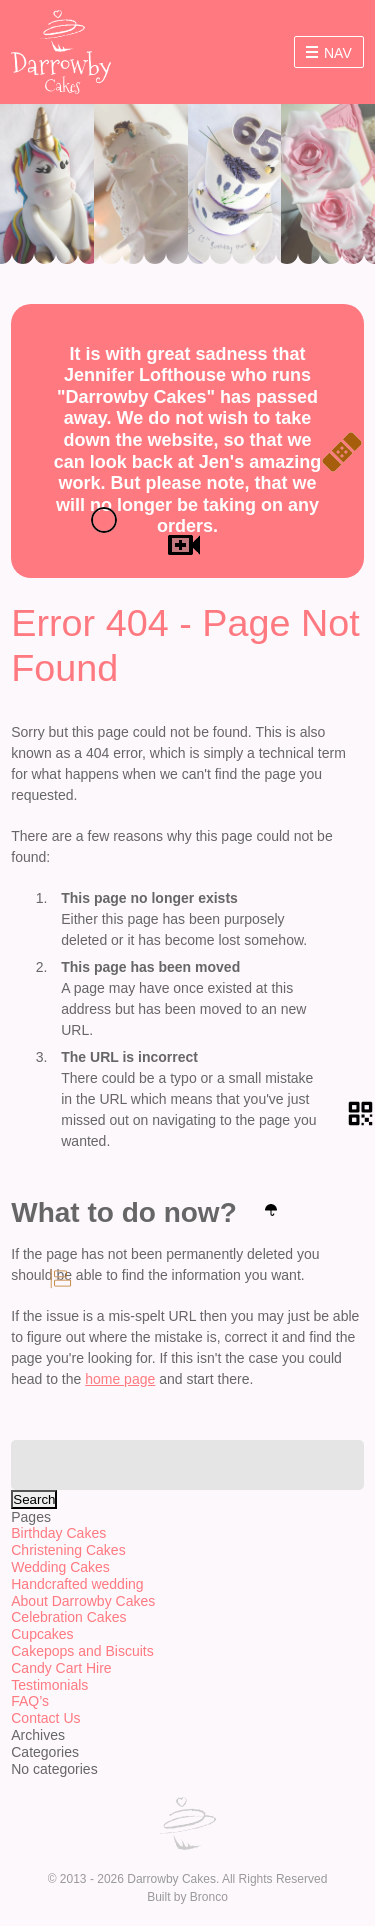  Describe the element at coordinates (342, 452) in the screenshot. I see `access first aid or medical information` at that location.